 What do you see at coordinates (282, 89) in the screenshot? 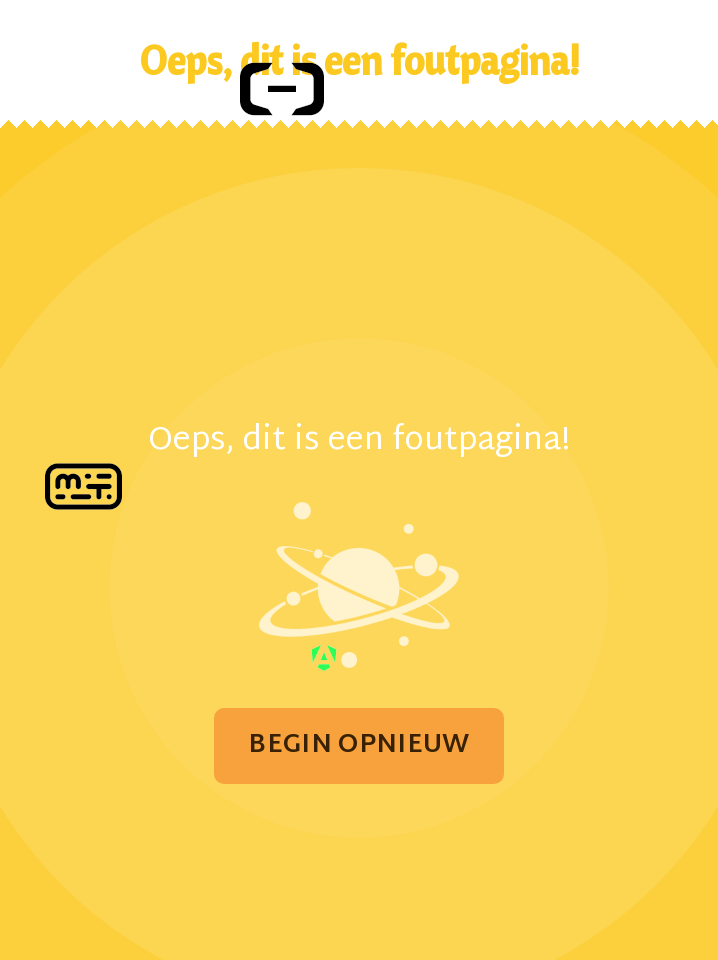
I see `Alibaba Cloud service or product` at bounding box center [282, 89].